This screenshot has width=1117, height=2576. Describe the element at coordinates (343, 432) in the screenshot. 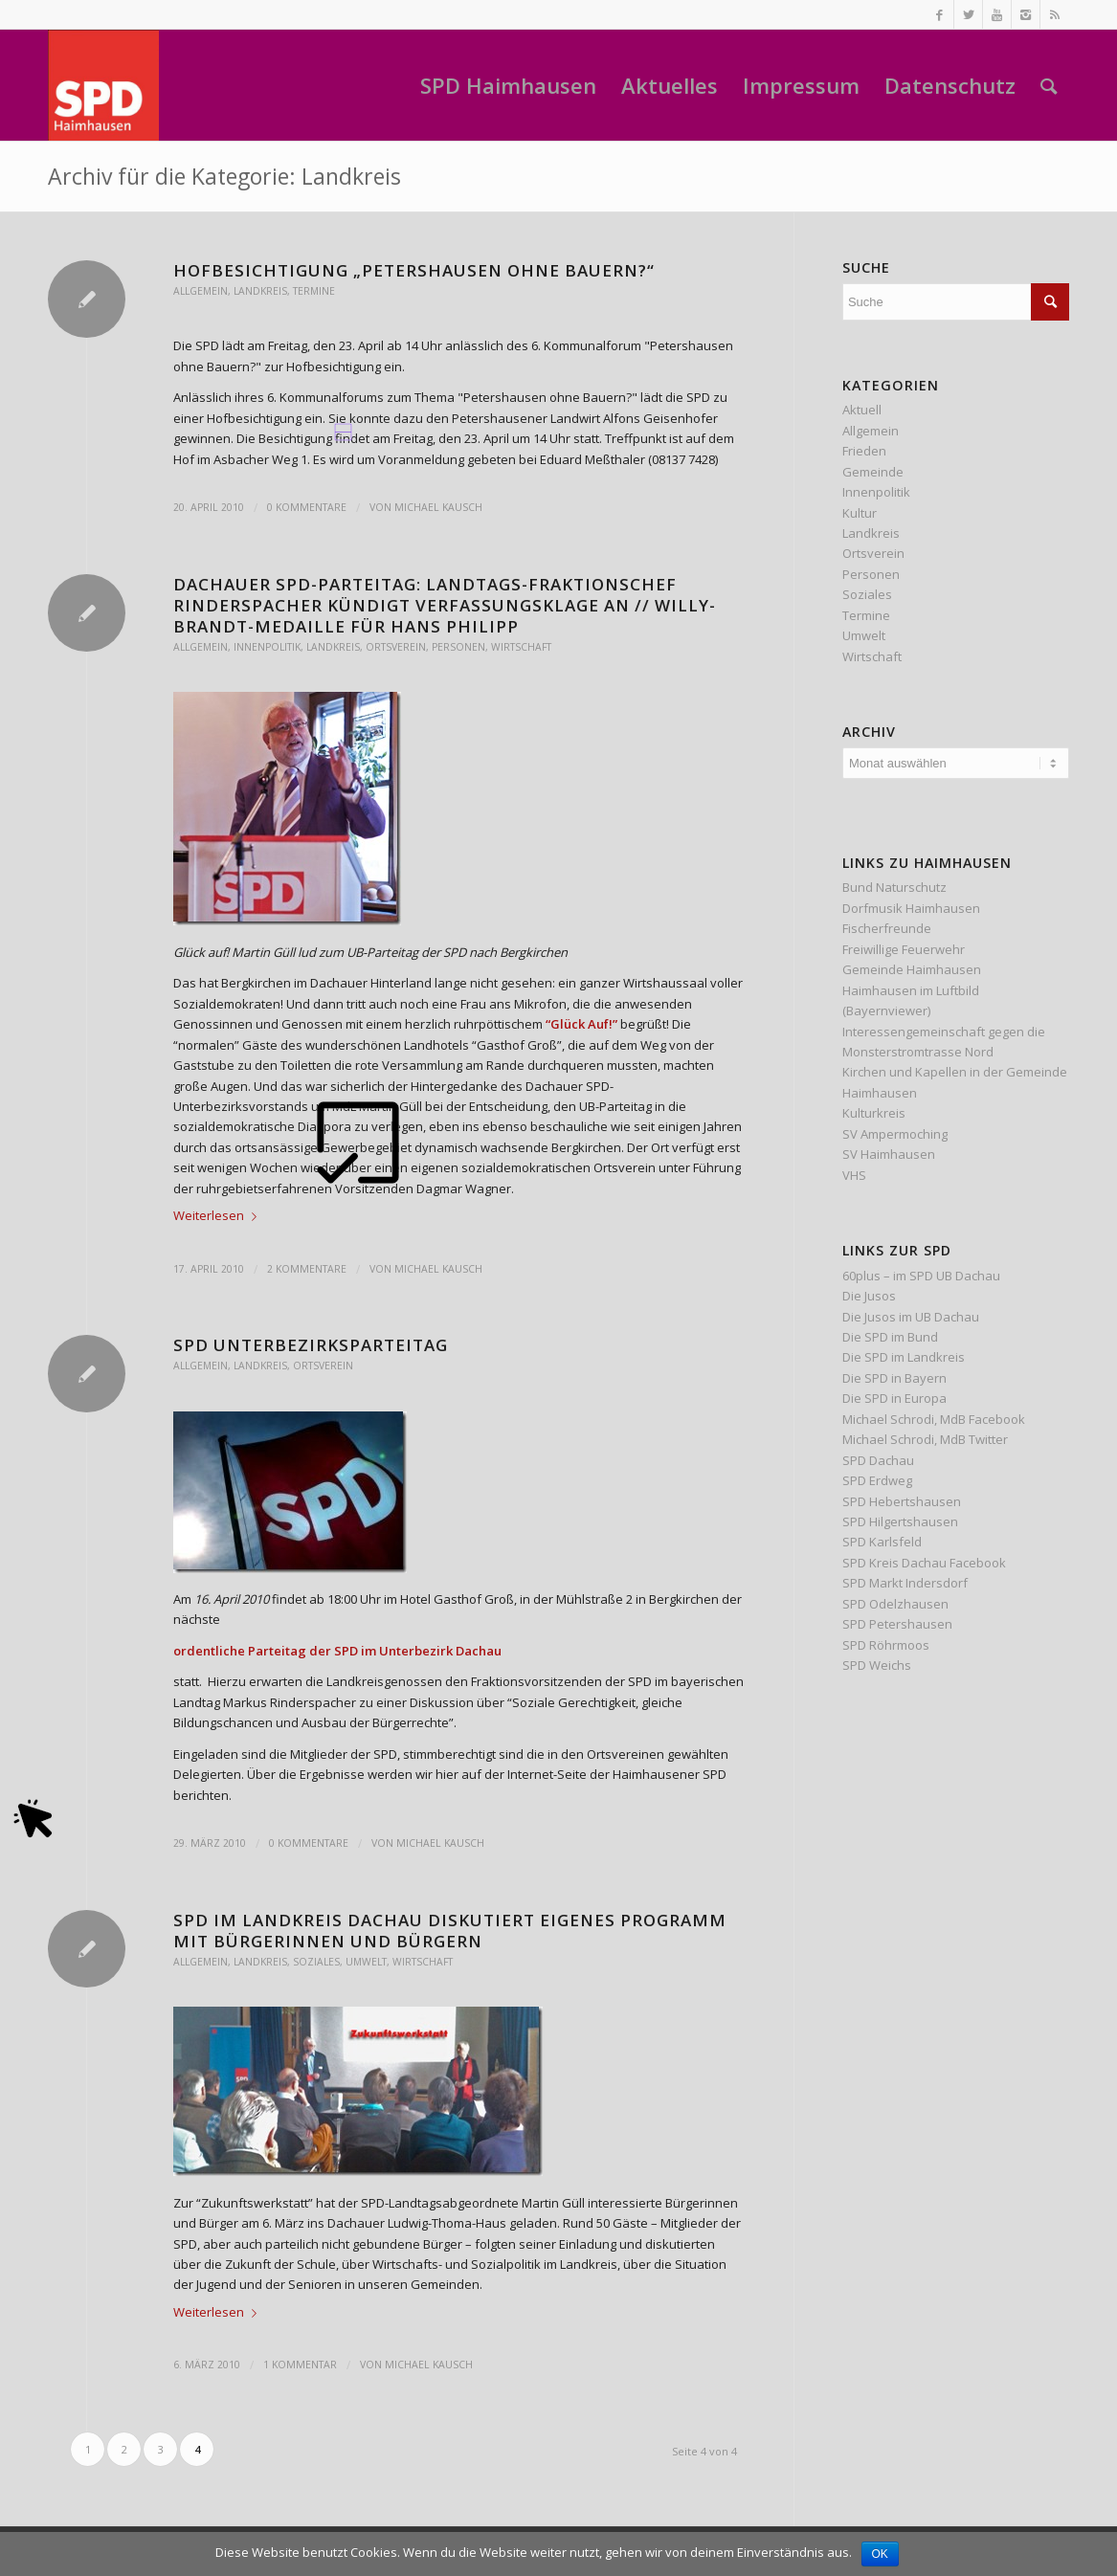

I see `split view horizontally` at that location.